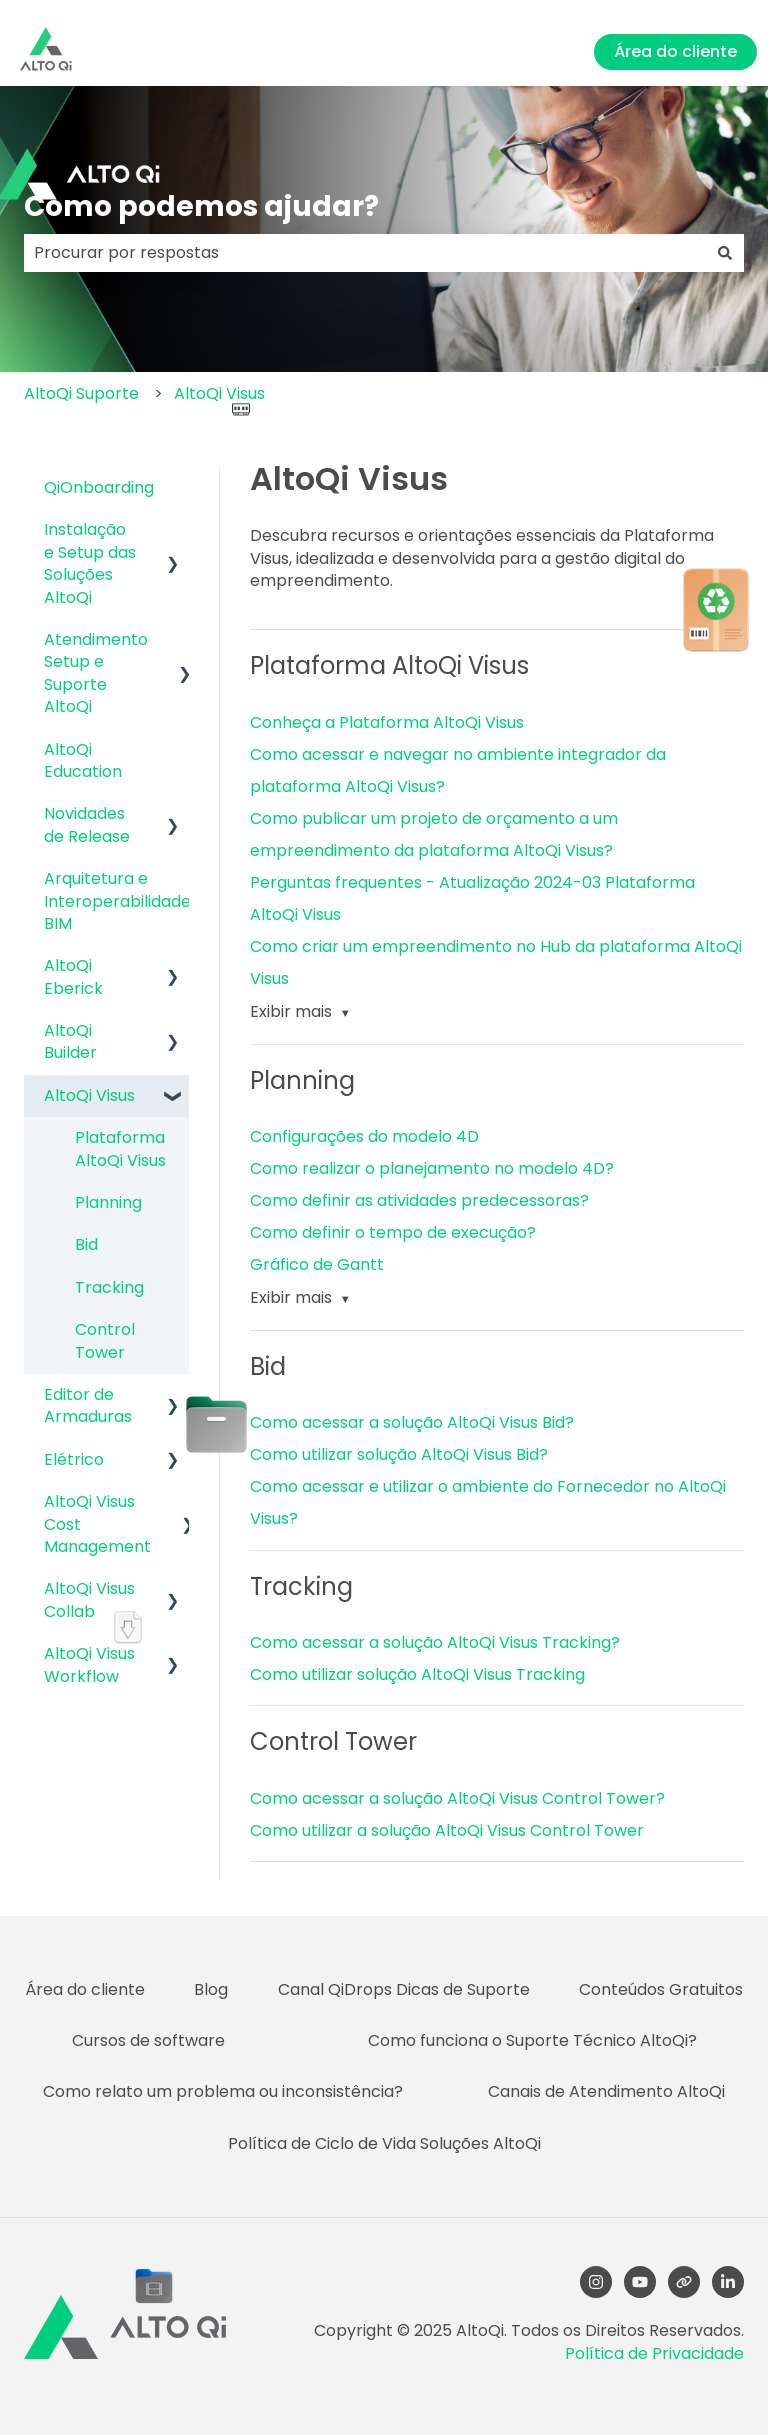 This screenshot has height=2435, width=768. Describe the element at coordinates (154, 2286) in the screenshot. I see `open your videos folder` at that location.